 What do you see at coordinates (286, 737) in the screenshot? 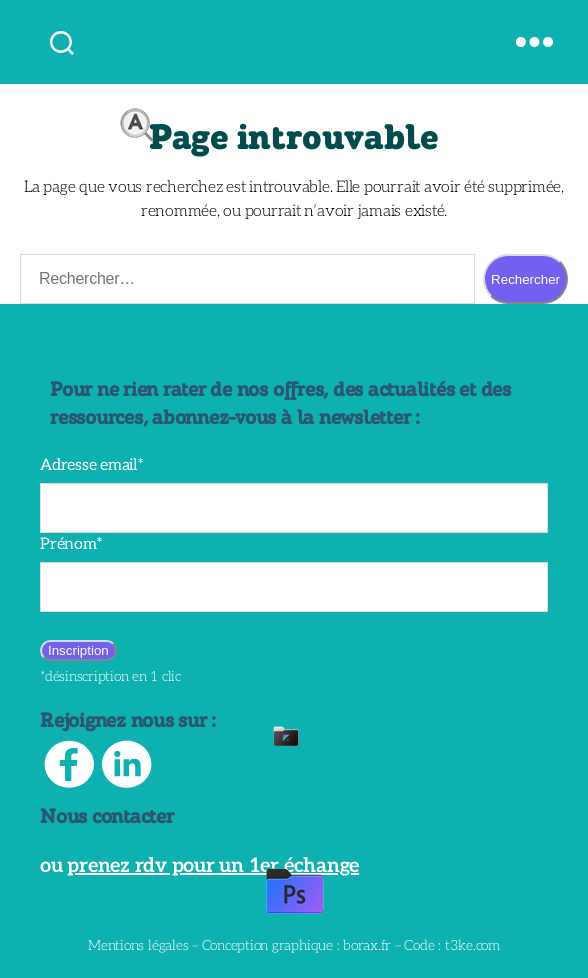
I see `open jetbrains academy project folder` at bounding box center [286, 737].